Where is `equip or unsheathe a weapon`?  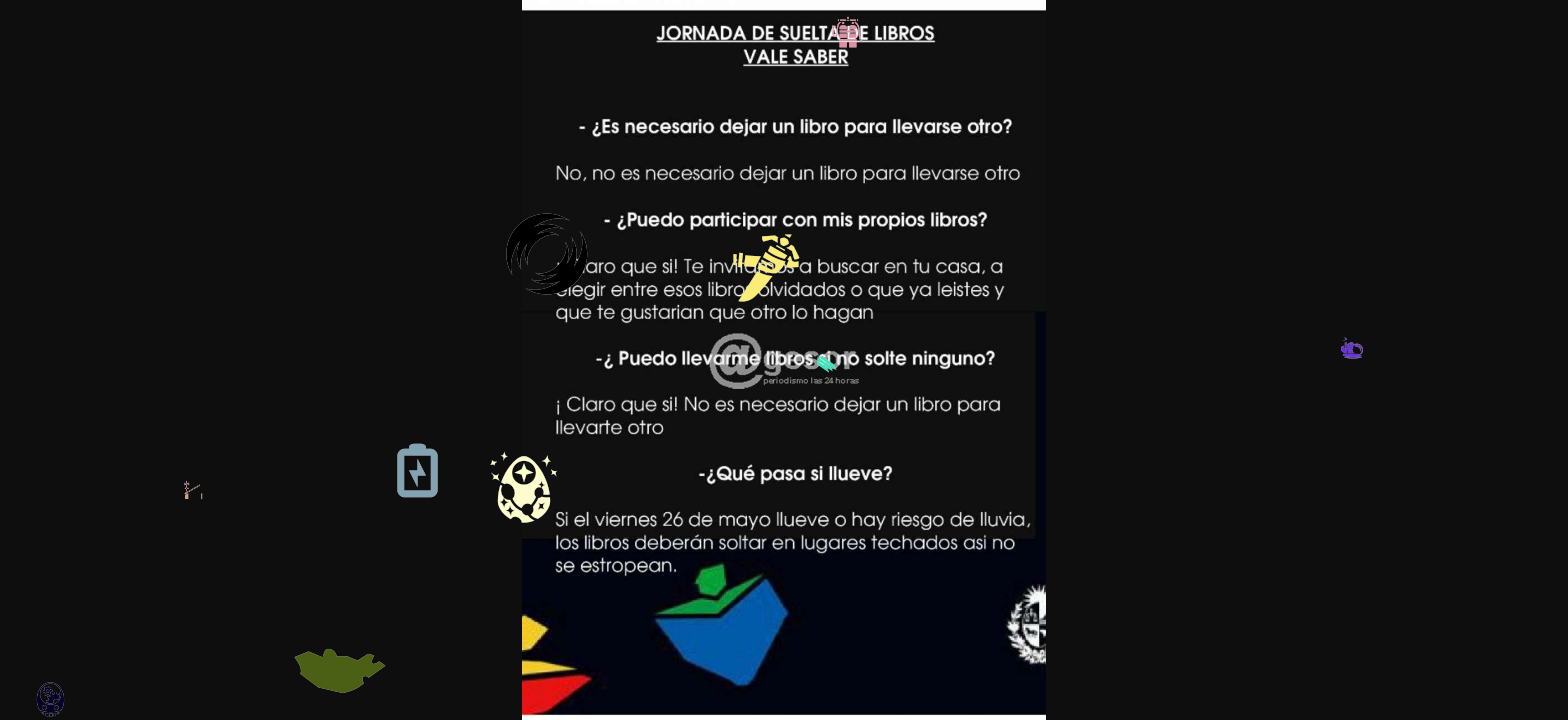
equip or unsheathe a weapon is located at coordinates (766, 268).